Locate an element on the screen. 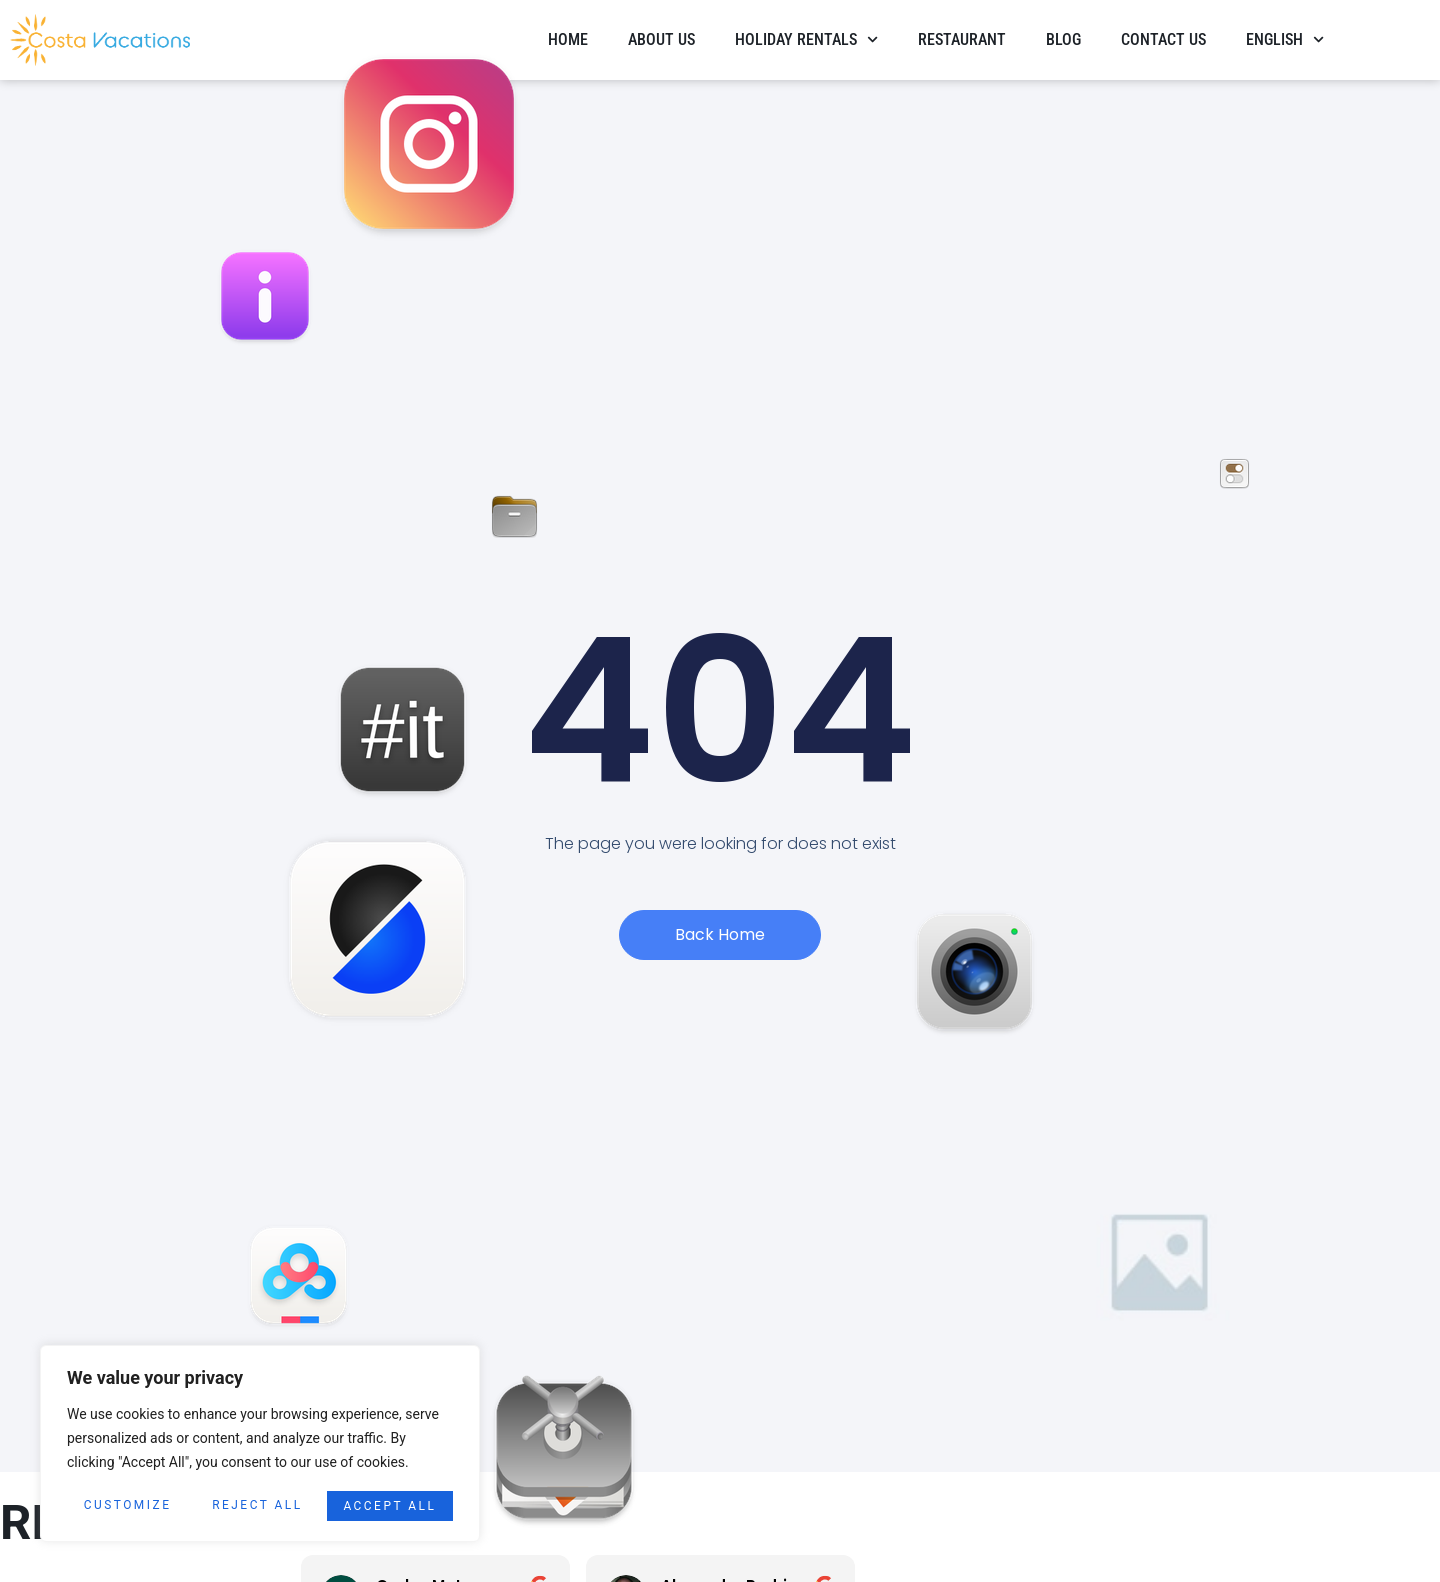  open system tweaks or customization settings is located at coordinates (1234, 473).